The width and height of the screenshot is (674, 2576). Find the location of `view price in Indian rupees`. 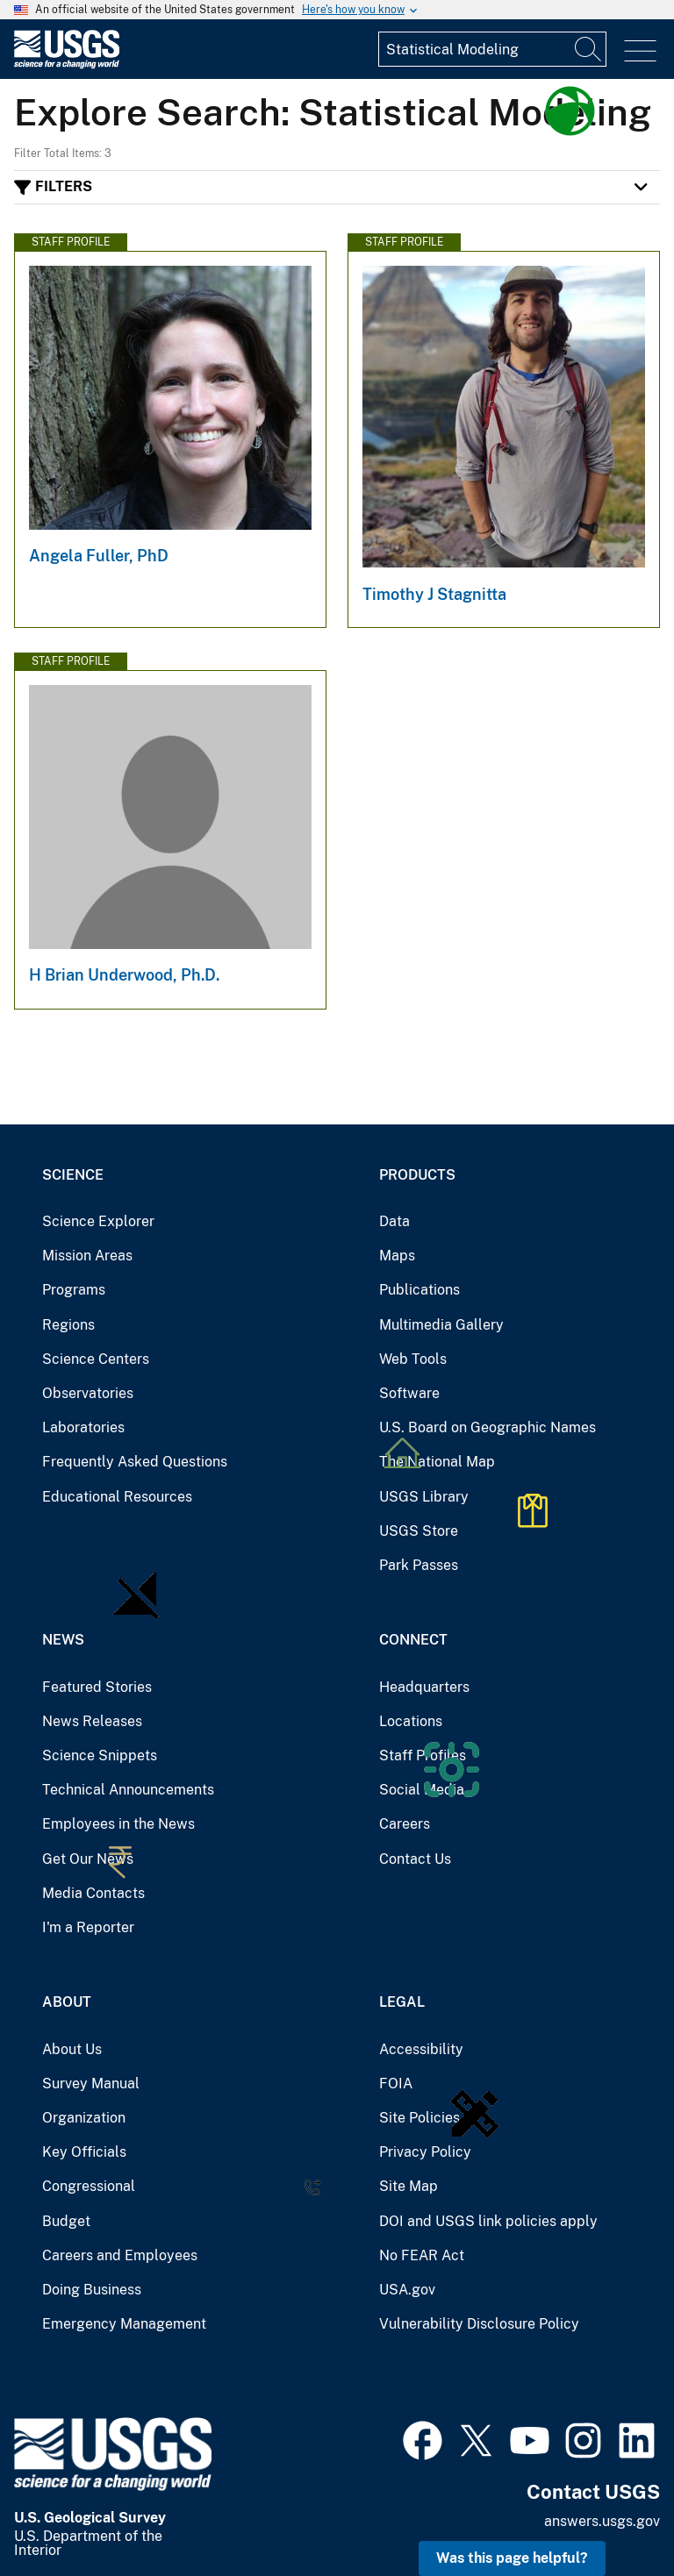

view price in Indian rupees is located at coordinates (118, 1861).